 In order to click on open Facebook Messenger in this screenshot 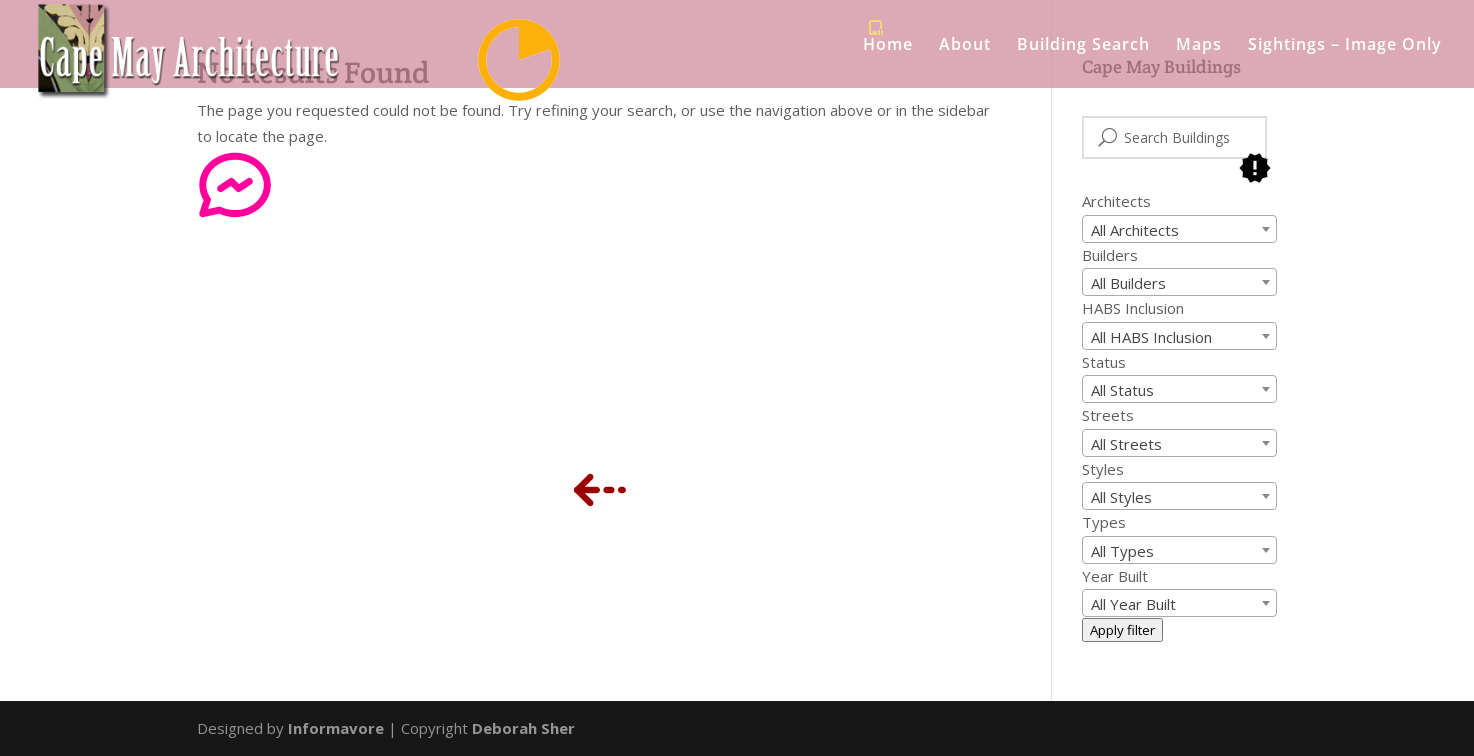, I will do `click(235, 185)`.